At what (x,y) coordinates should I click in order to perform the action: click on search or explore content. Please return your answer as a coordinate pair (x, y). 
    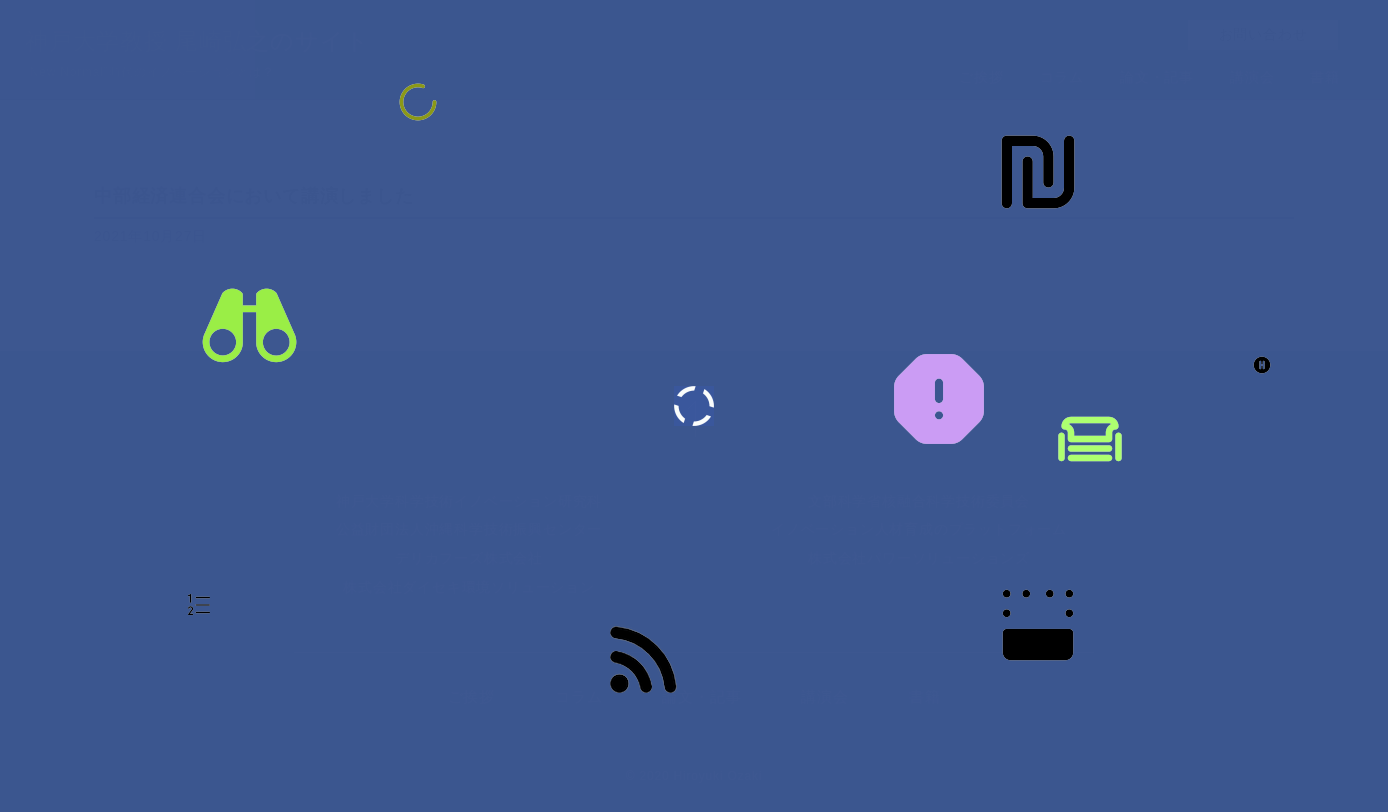
    Looking at the image, I should click on (249, 325).